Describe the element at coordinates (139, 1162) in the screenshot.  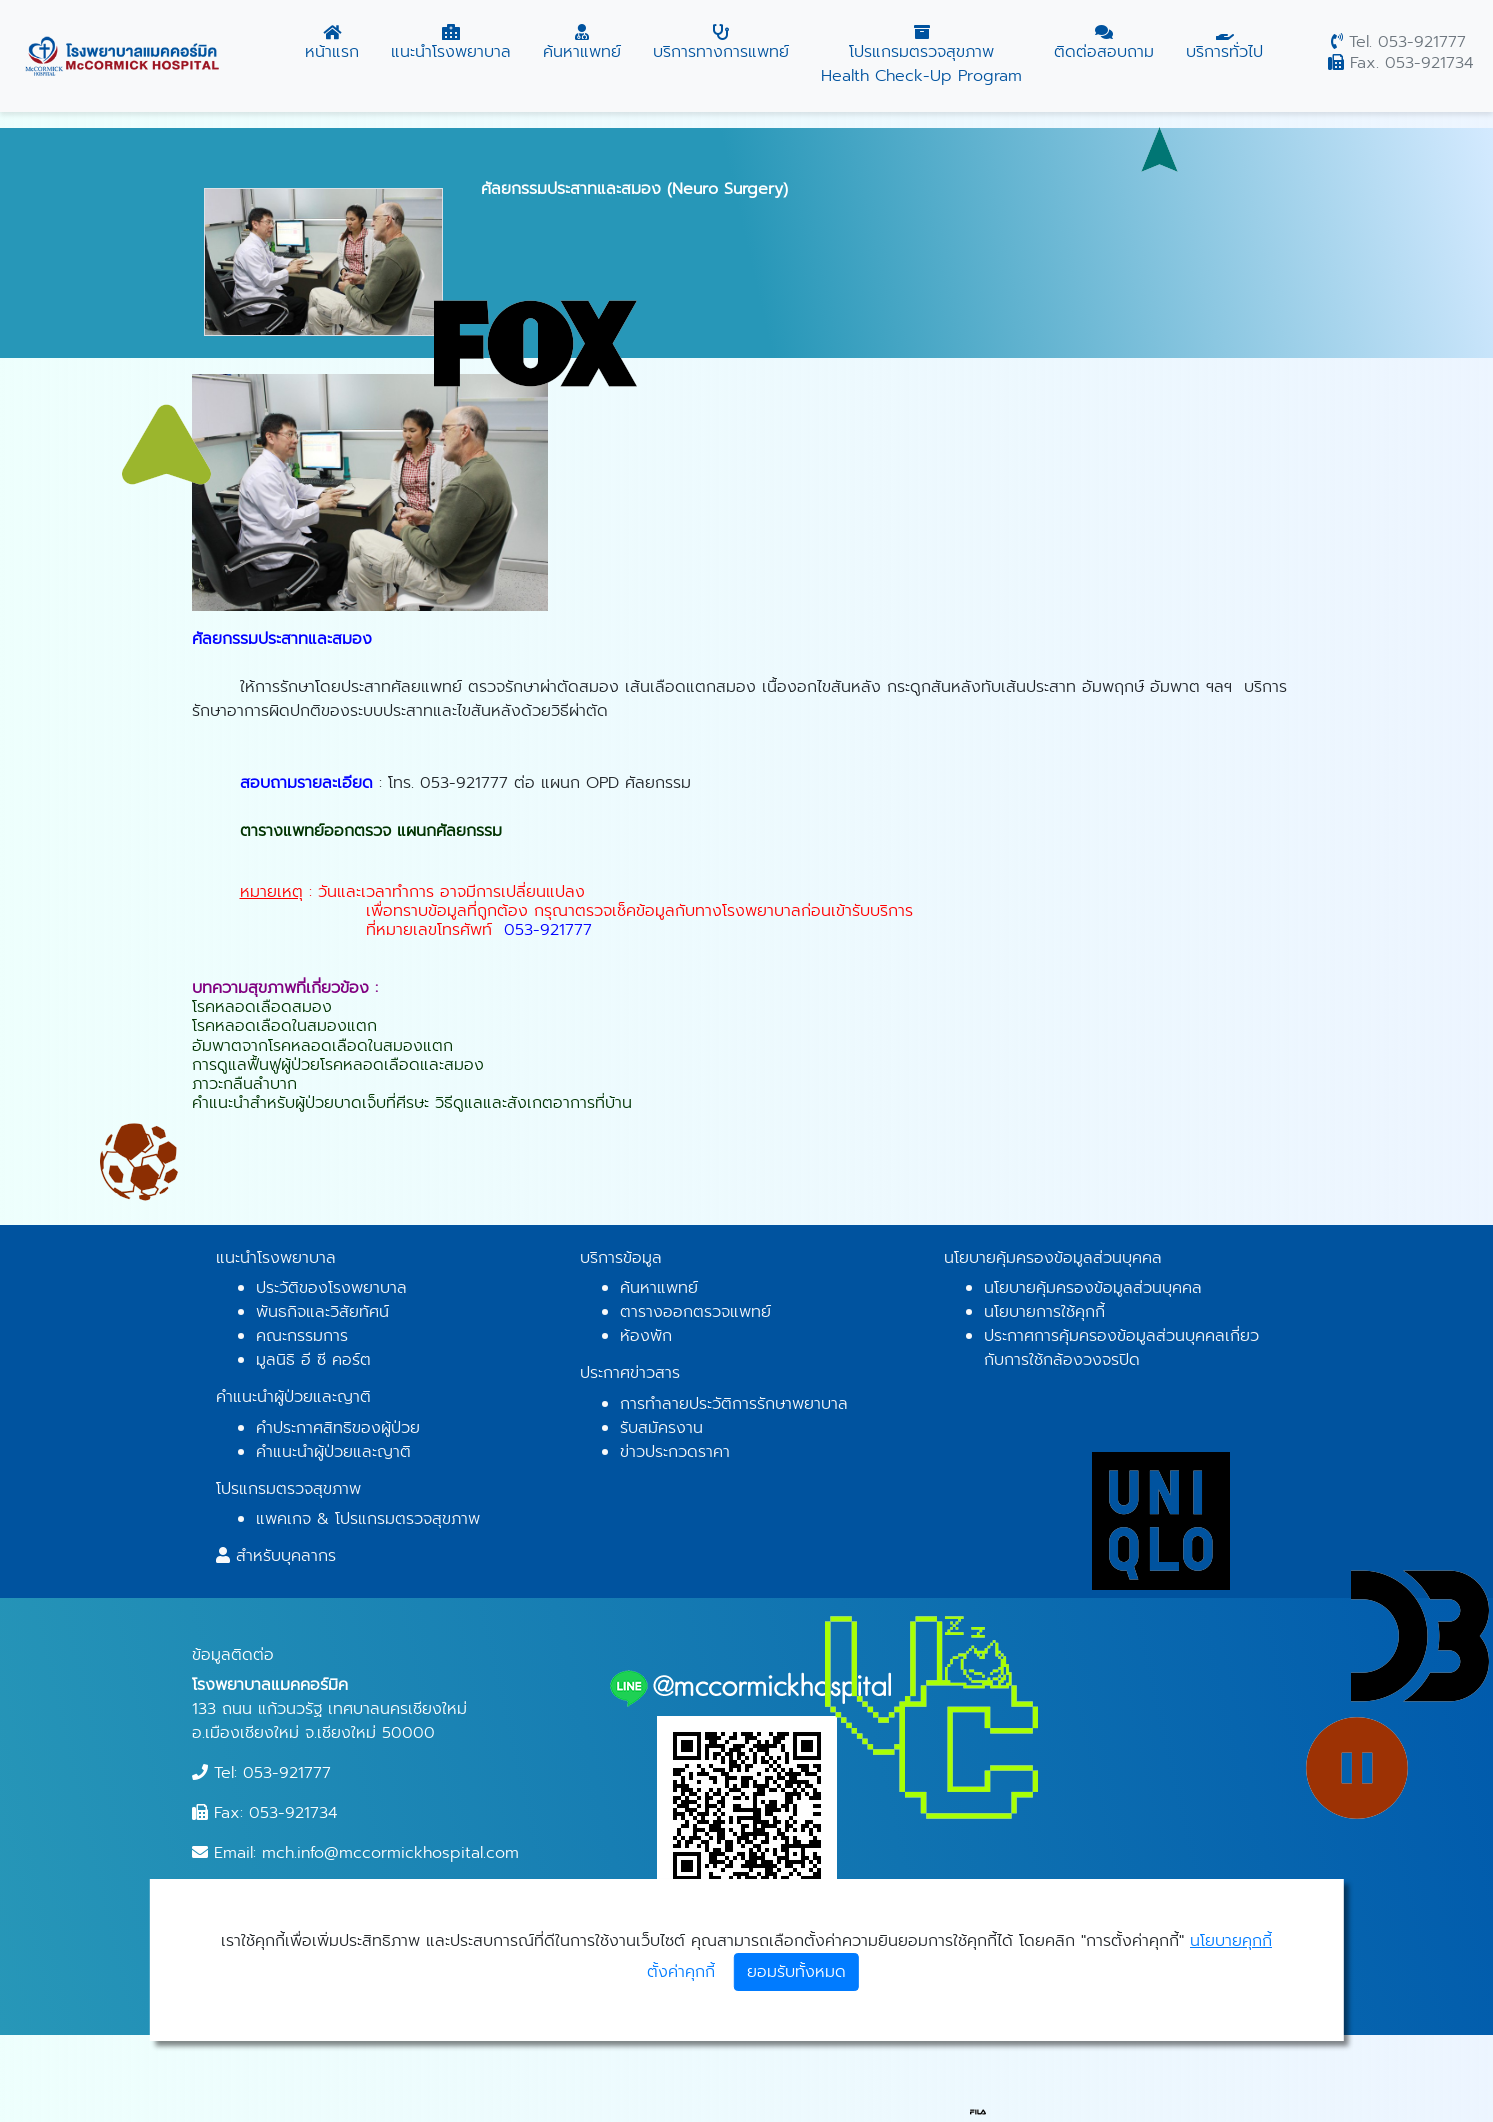
I see `view Indian Super League football content` at that location.